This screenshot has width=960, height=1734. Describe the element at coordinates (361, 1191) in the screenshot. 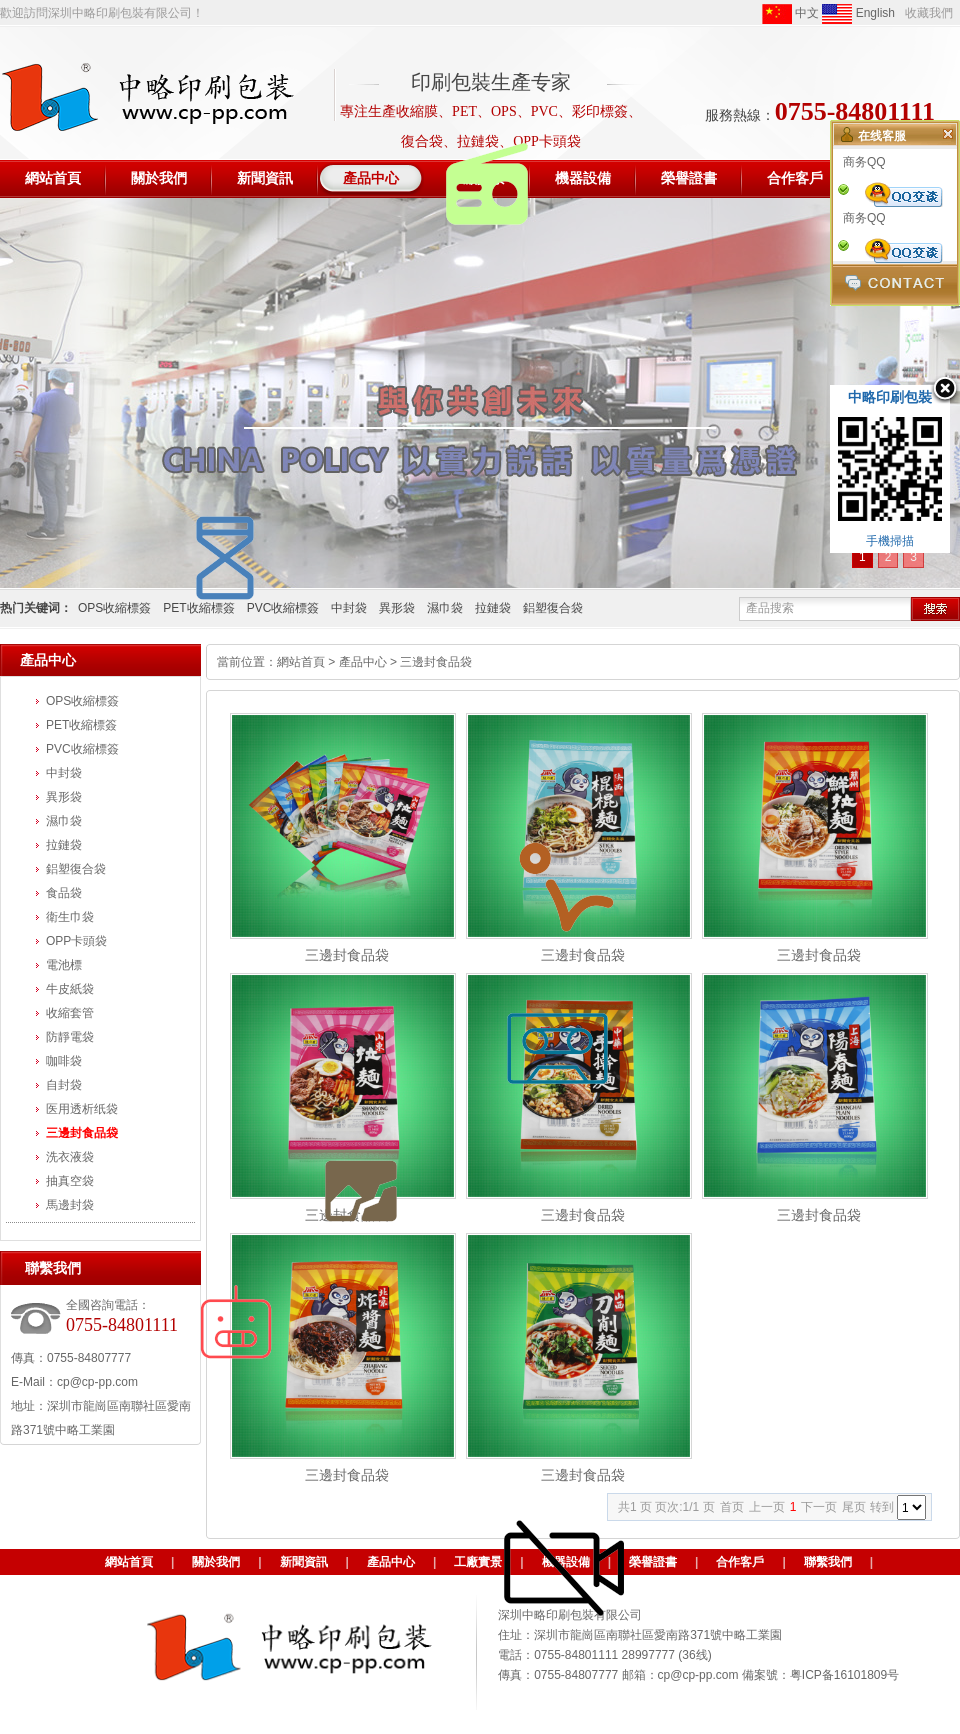

I see `indicates a broken or corrupted image file` at that location.